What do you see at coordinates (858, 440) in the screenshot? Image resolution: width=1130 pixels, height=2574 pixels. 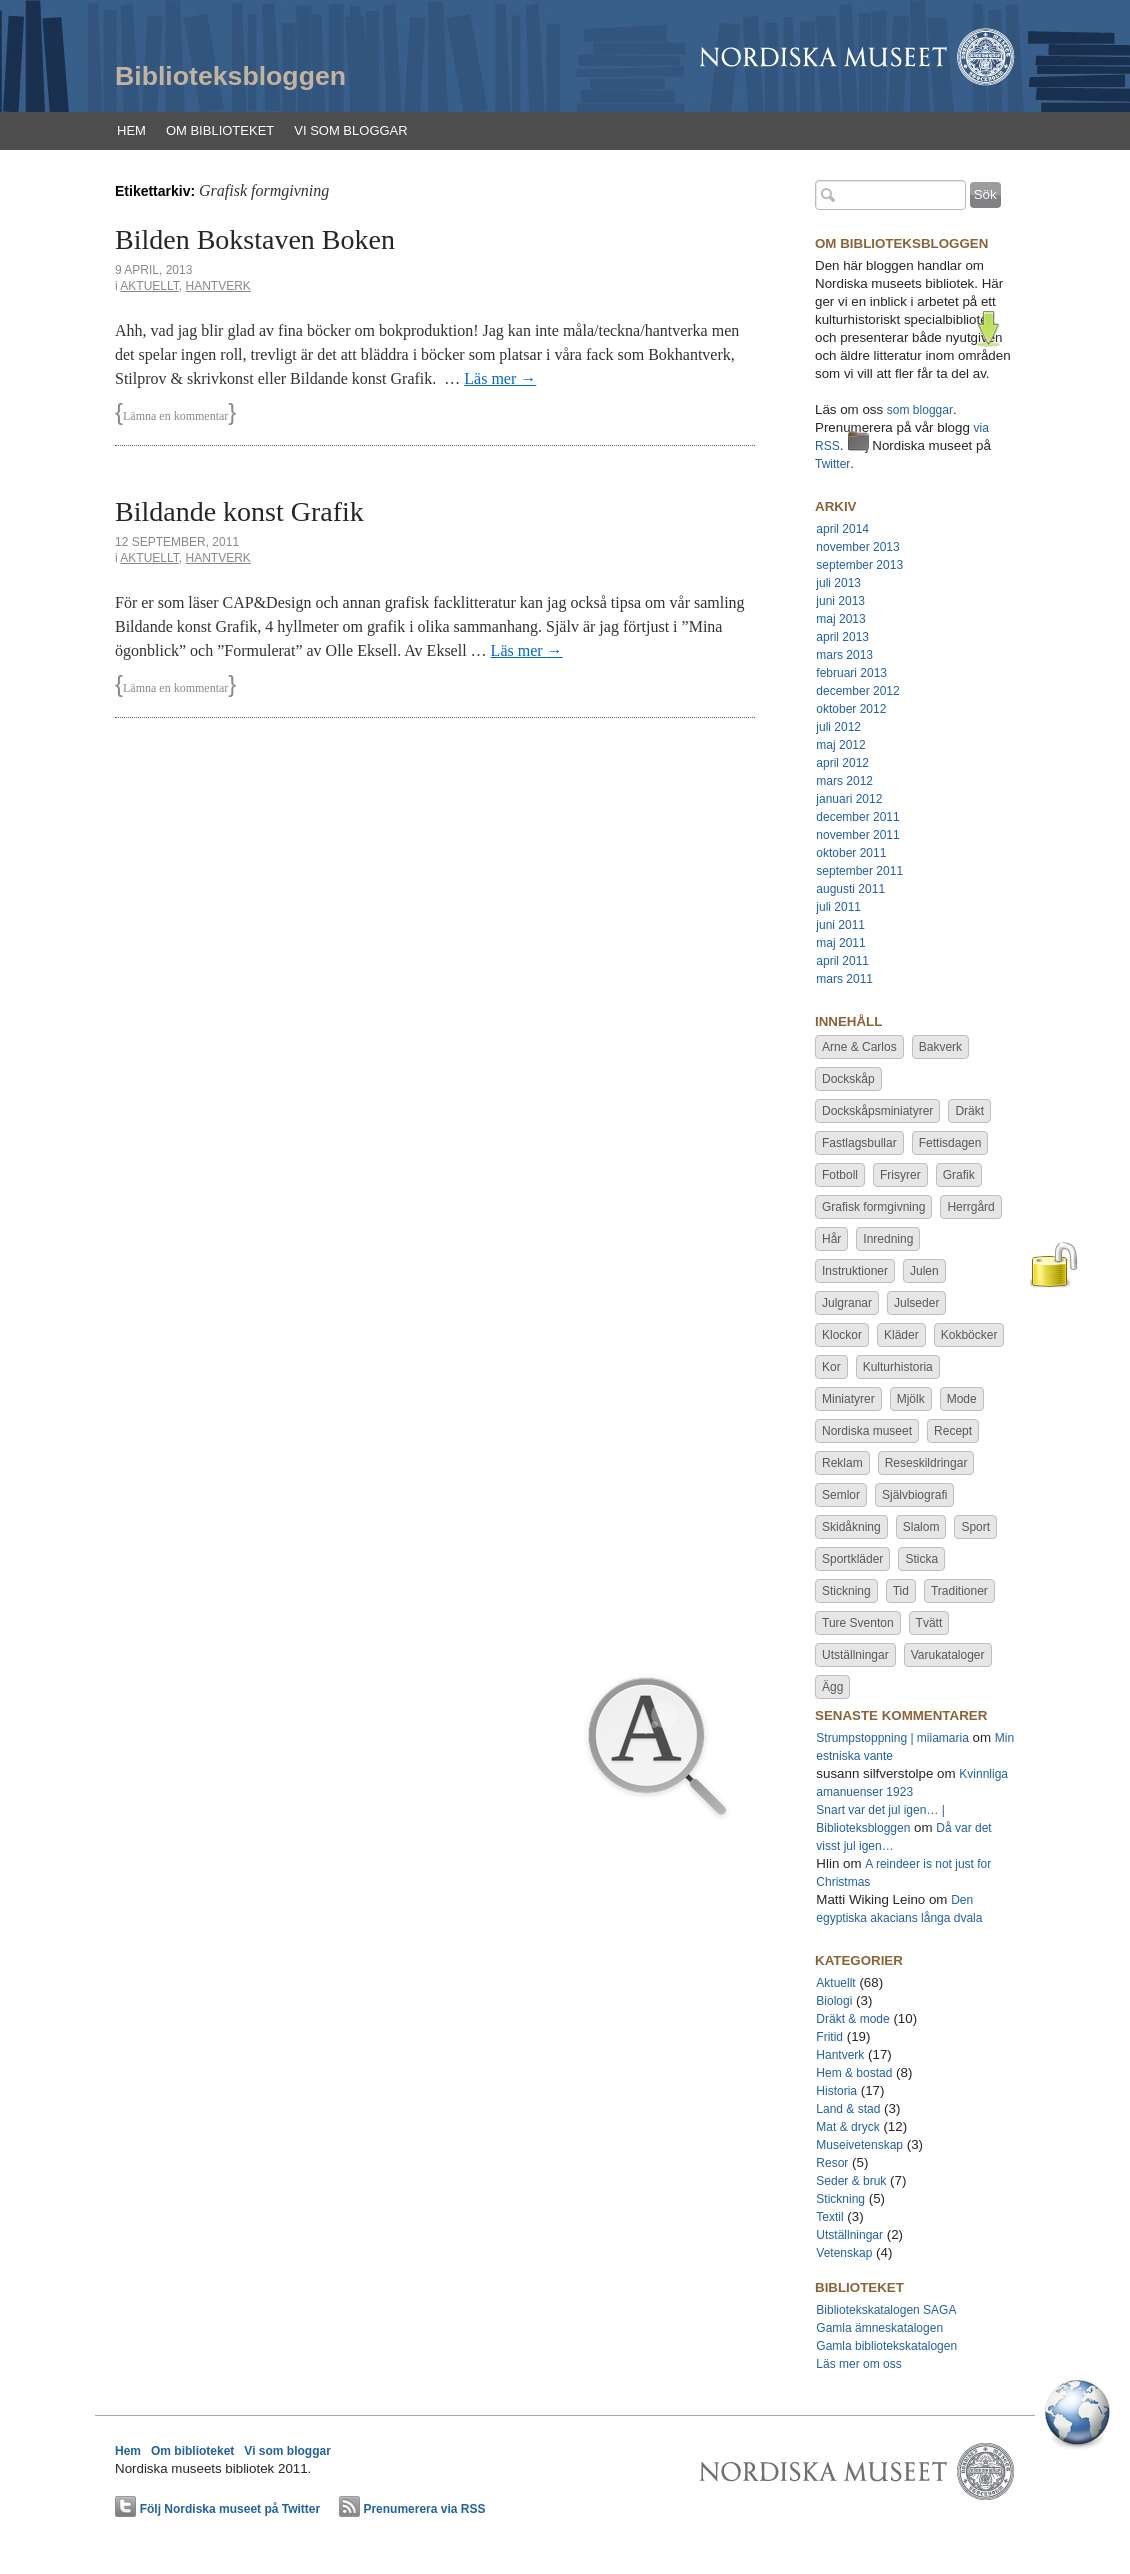 I see `open folder to view contents` at bounding box center [858, 440].